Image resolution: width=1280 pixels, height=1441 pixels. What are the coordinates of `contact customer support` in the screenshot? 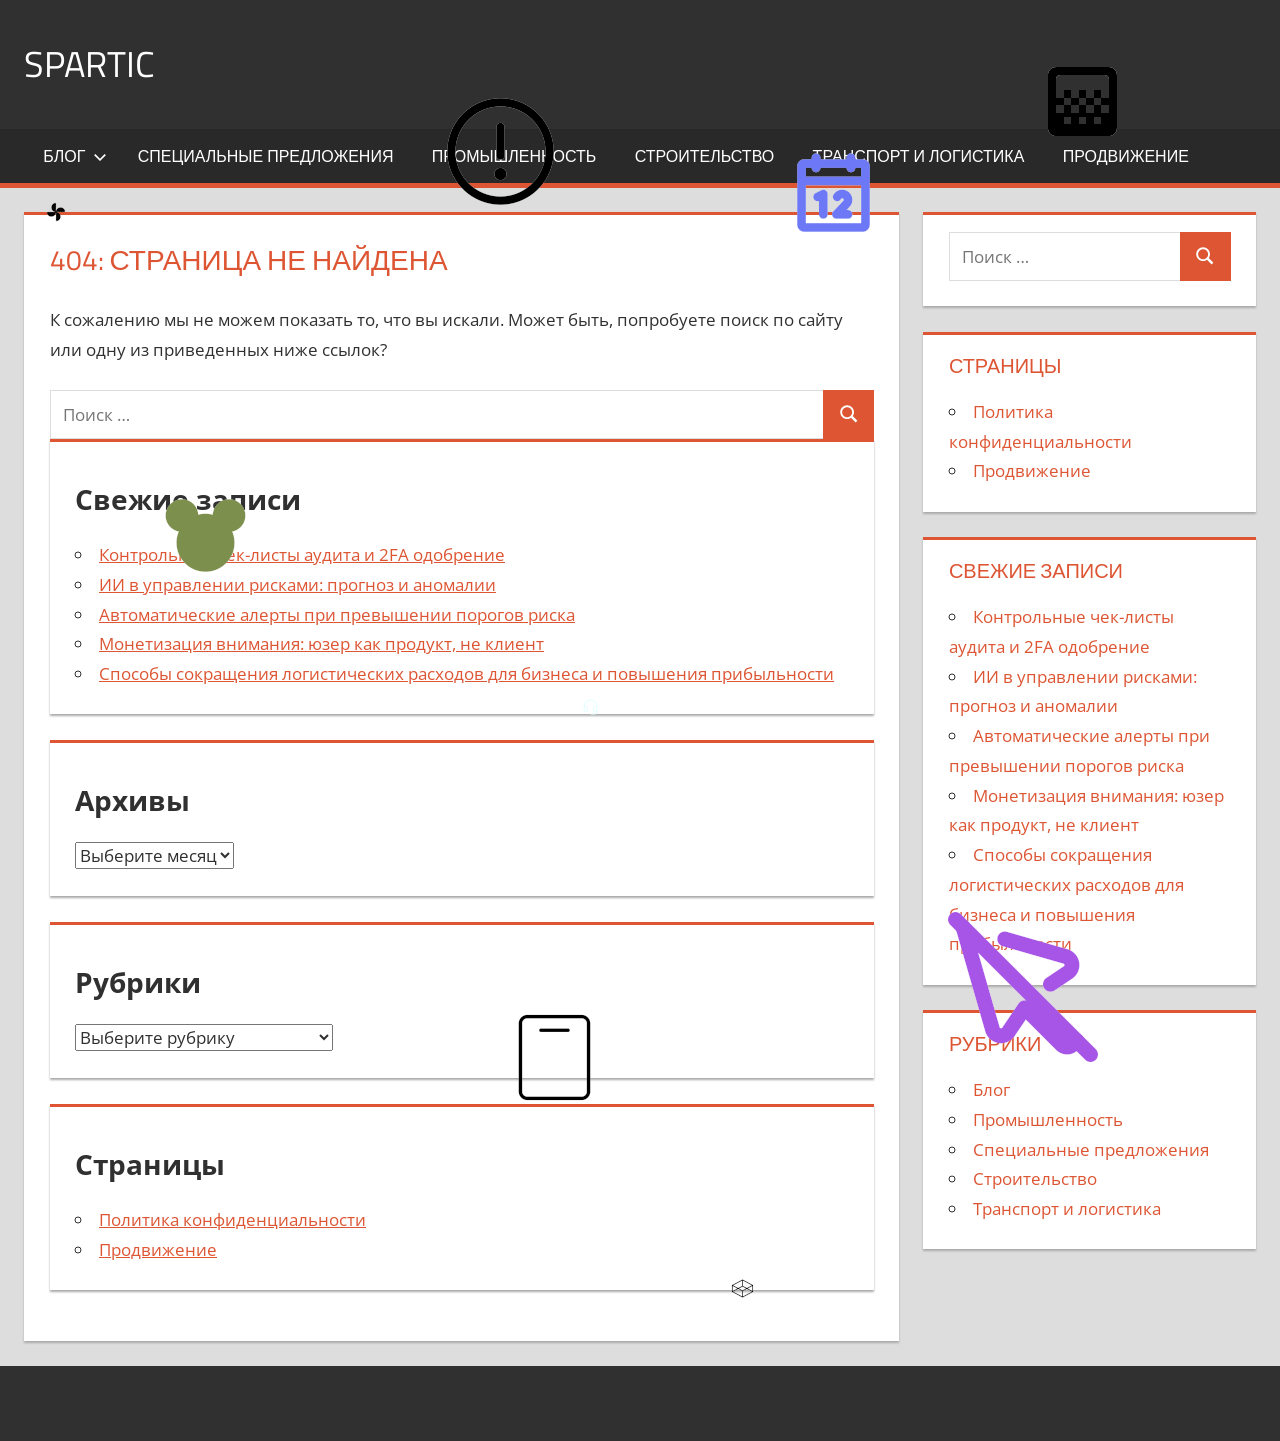 It's located at (590, 706).